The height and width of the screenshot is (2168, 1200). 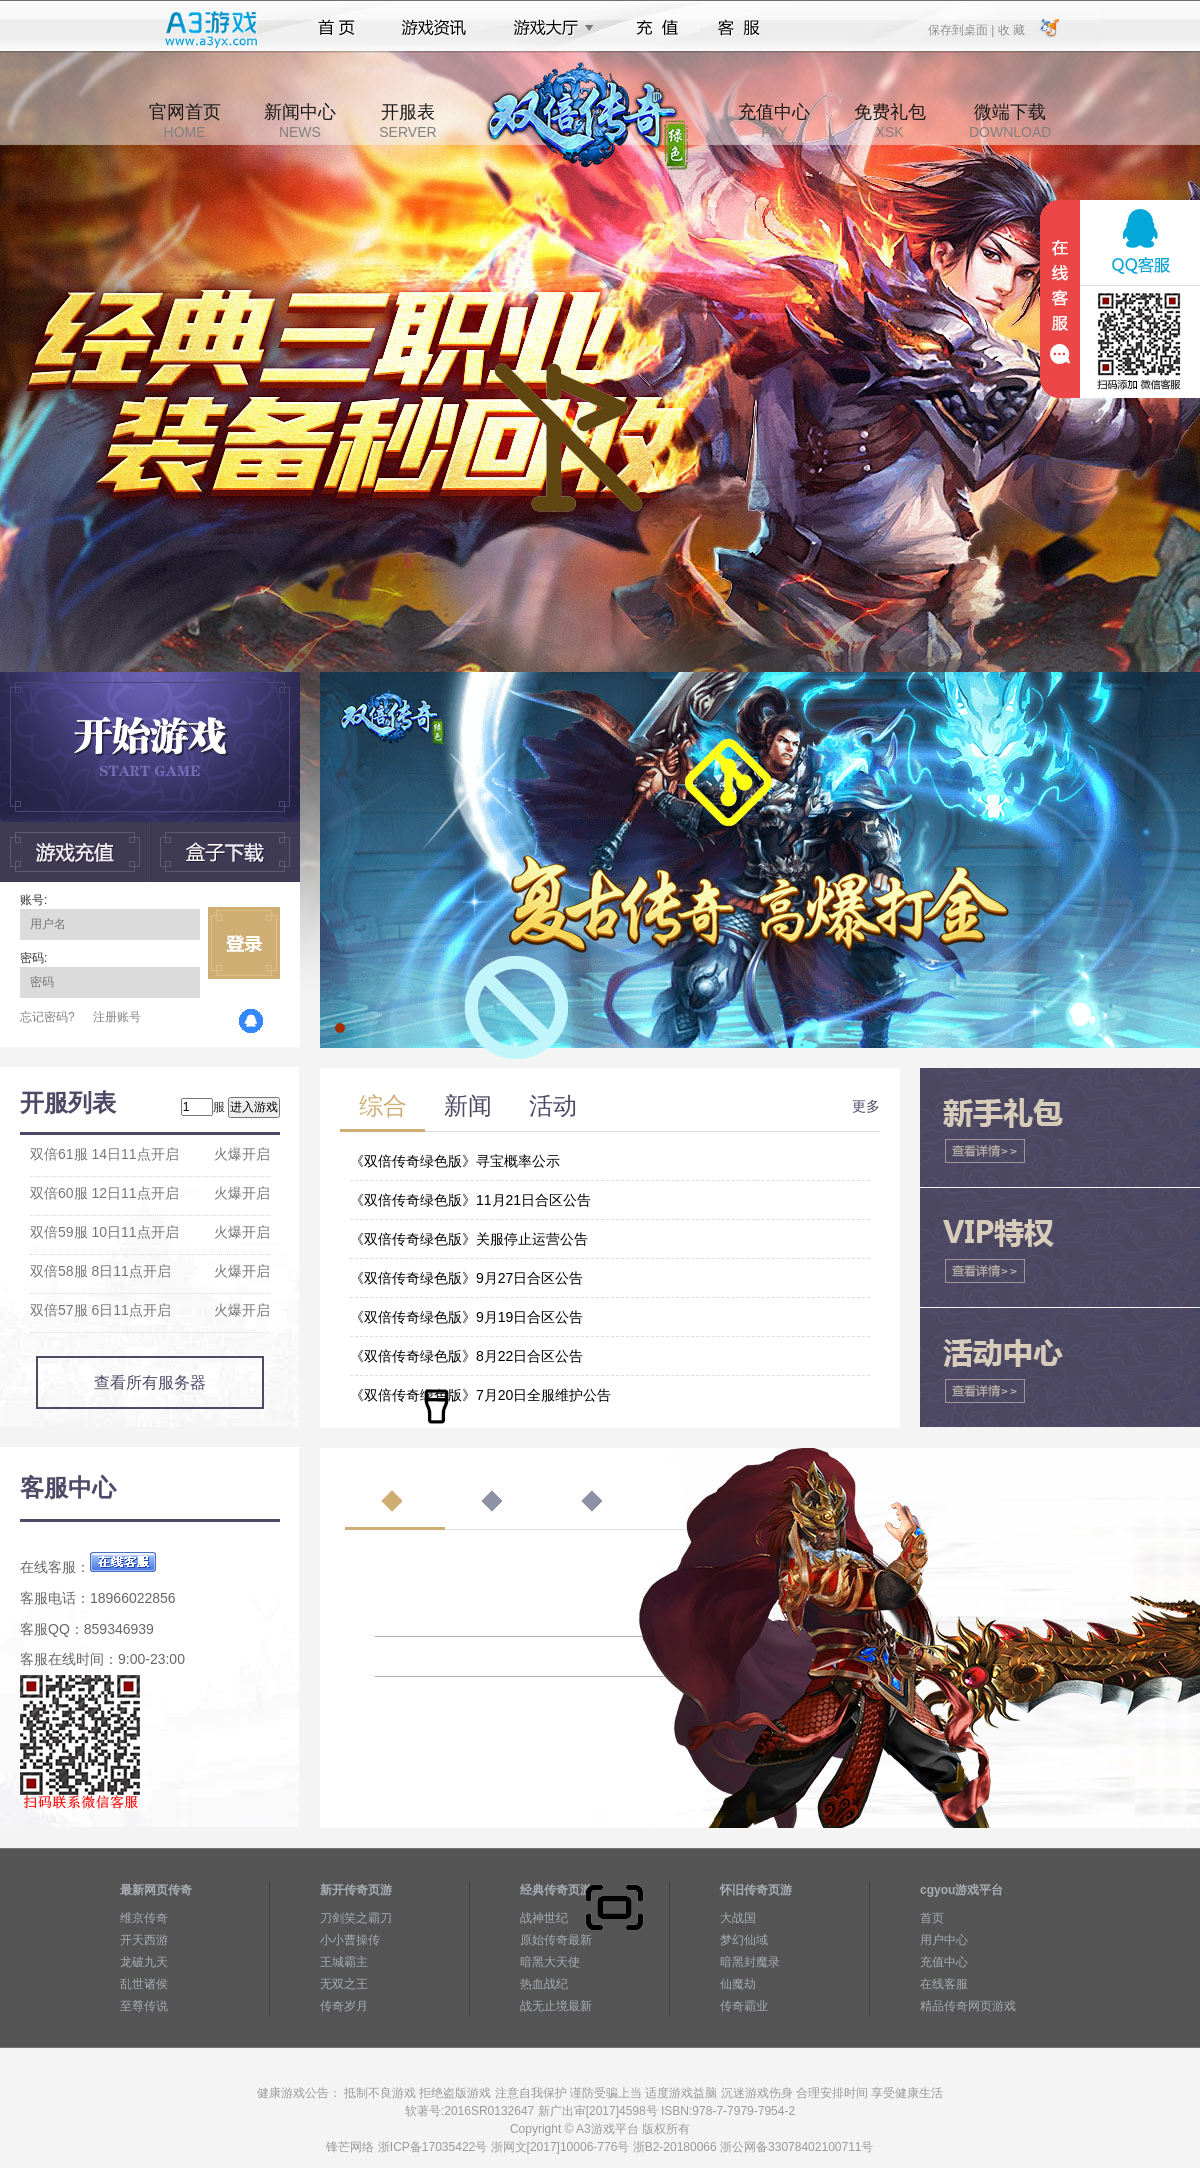 I want to click on disable or remove a flag marker, so click(x=568, y=437).